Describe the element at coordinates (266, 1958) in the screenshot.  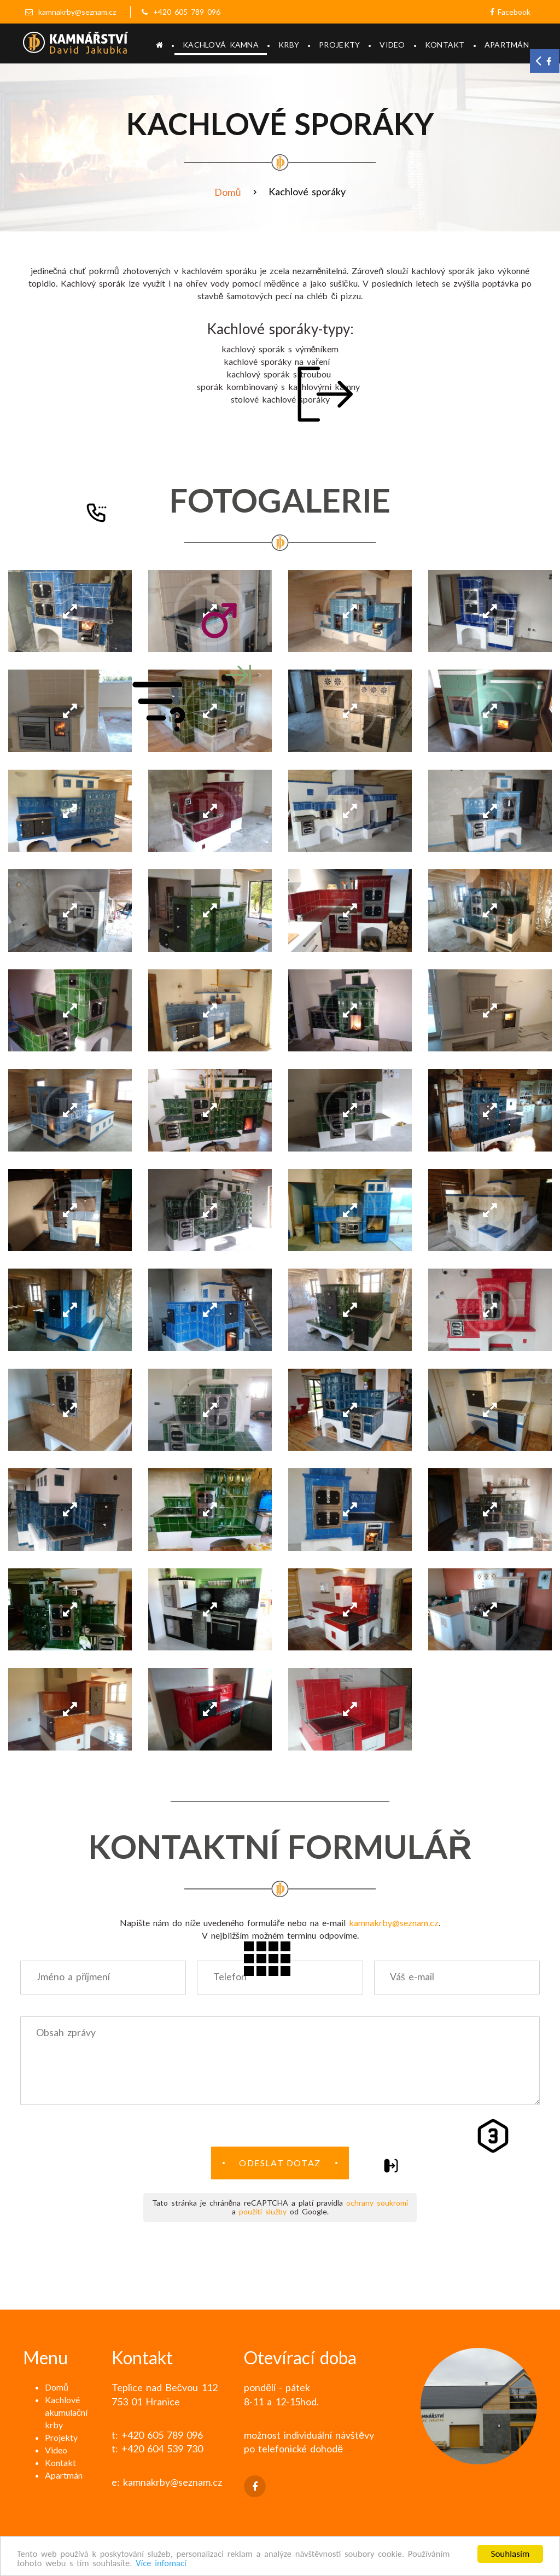
I see `switch to comfortable grid view` at that location.